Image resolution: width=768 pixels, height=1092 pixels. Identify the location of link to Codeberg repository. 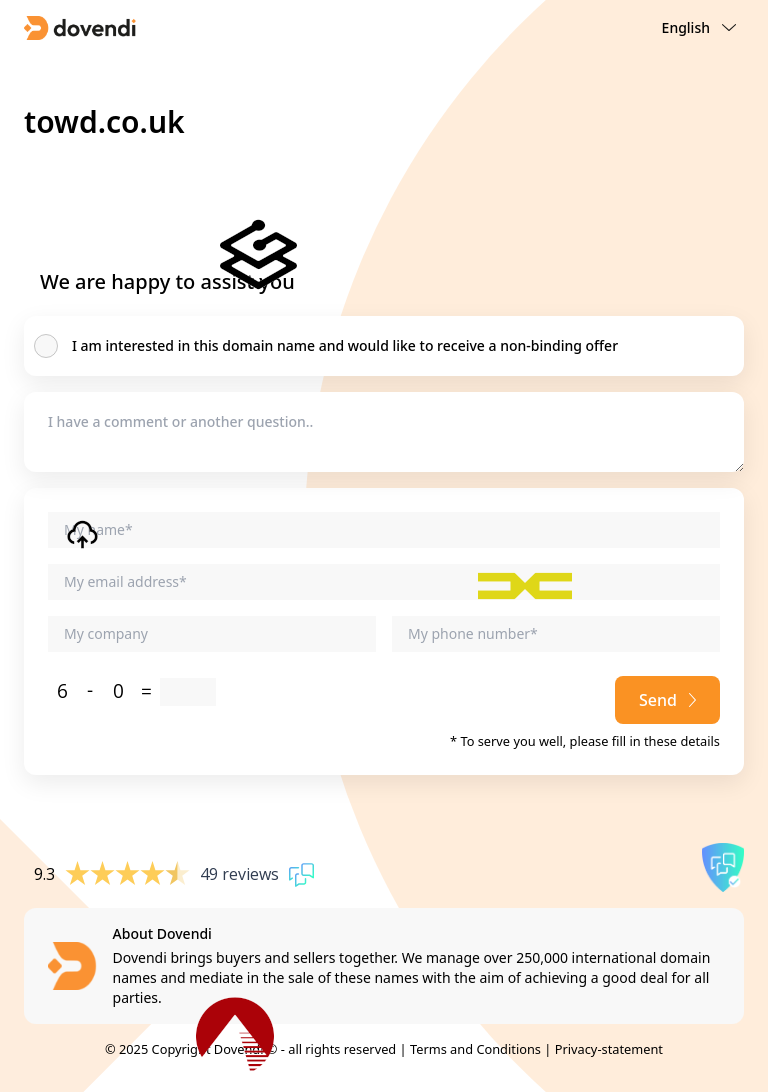
(235, 1034).